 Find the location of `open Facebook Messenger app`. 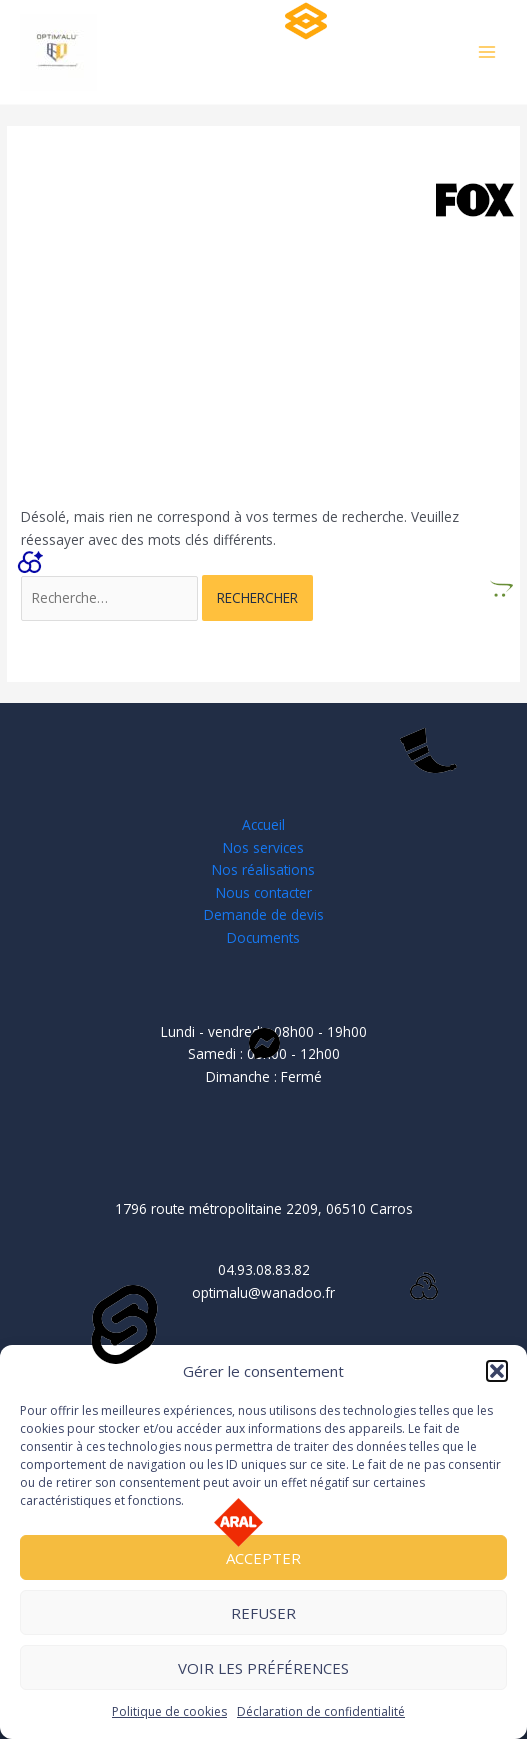

open Facebook Messenger app is located at coordinates (264, 1043).